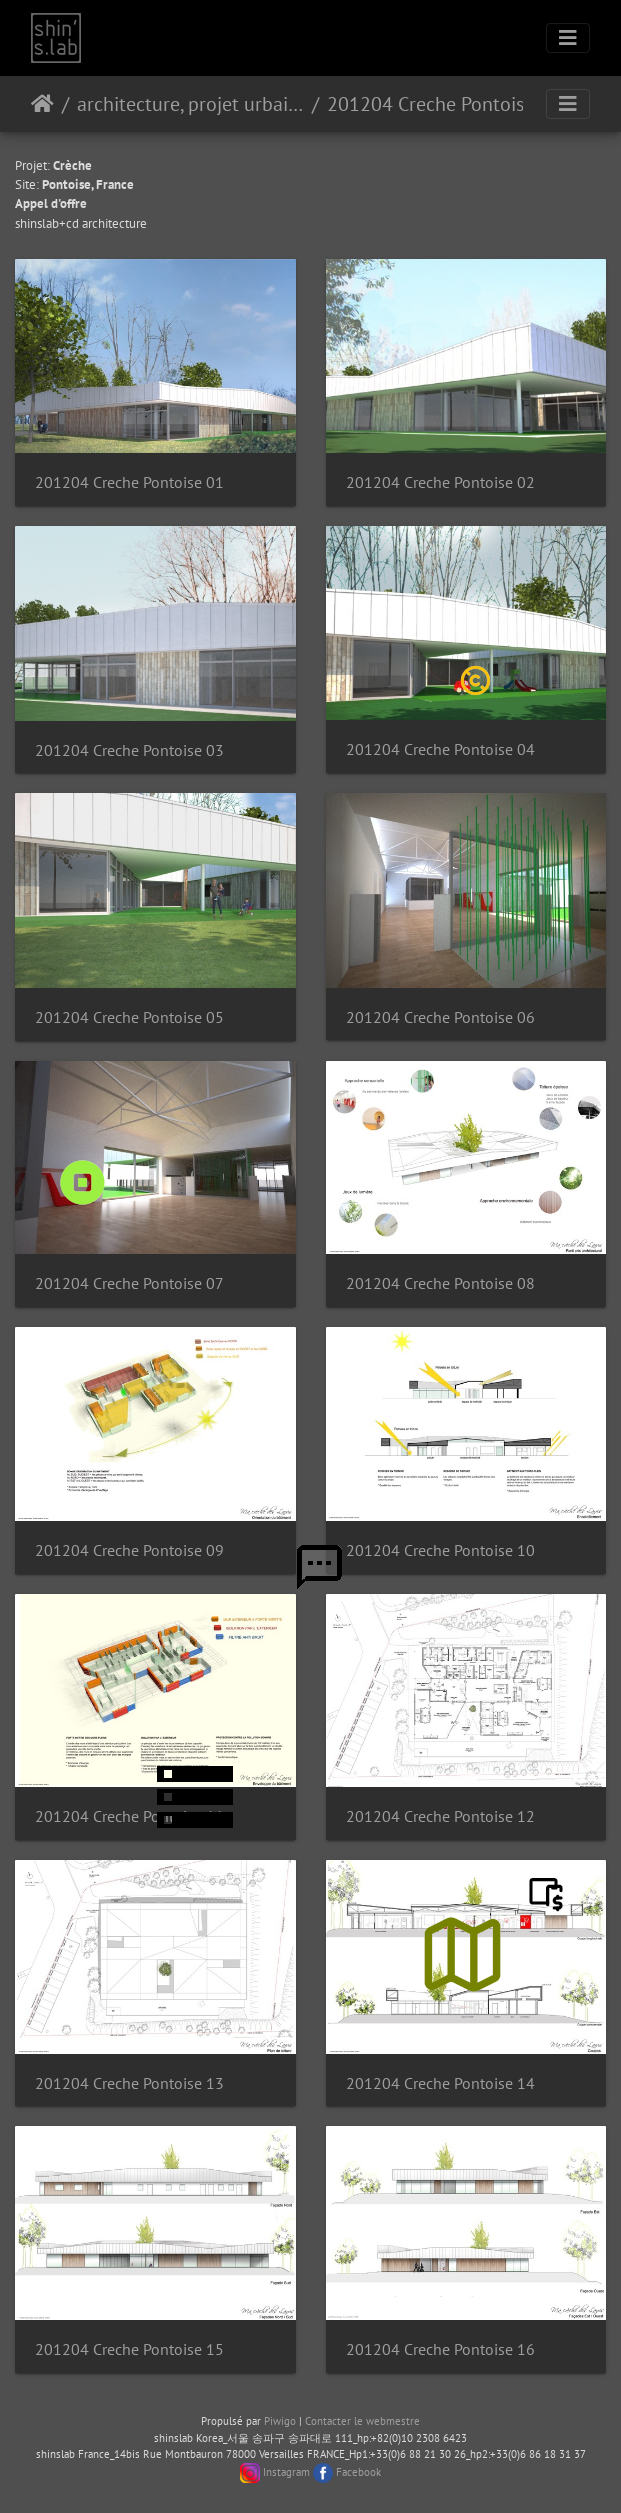 The width and height of the screenshot is (621, 2513). Describe the element at coordinates (546, 1893) in the screenshot. I see `manage device payment or subscription` at that location.